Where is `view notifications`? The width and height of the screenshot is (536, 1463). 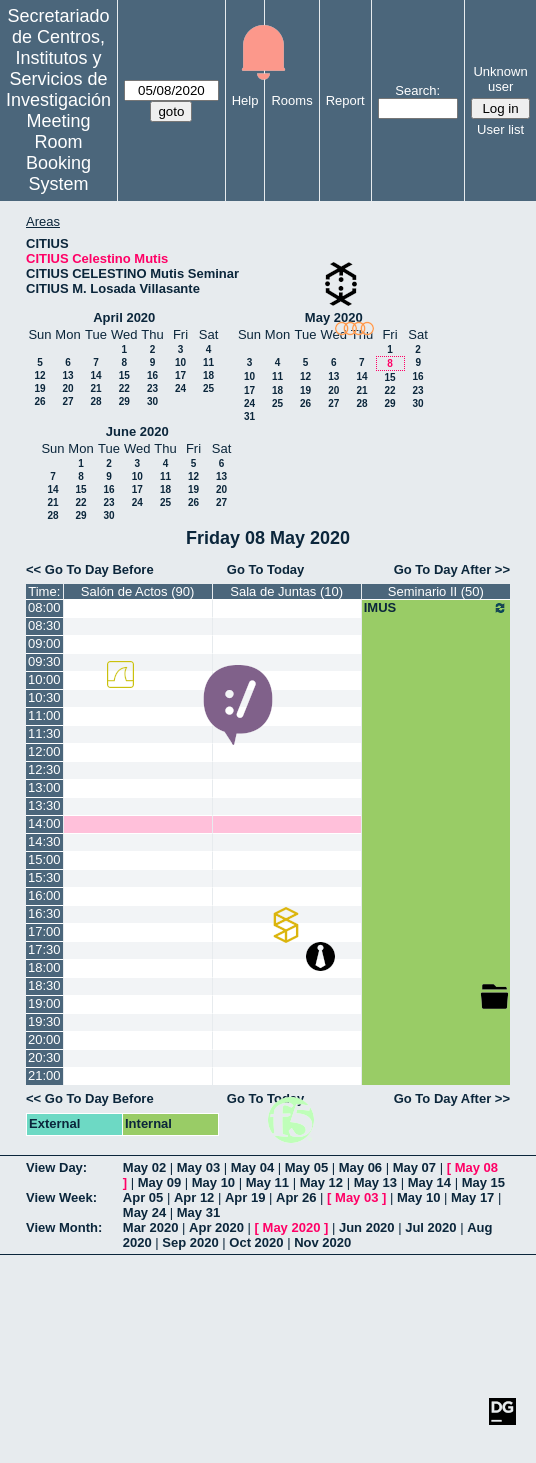 view notifications is located at coordinates (263, 50).